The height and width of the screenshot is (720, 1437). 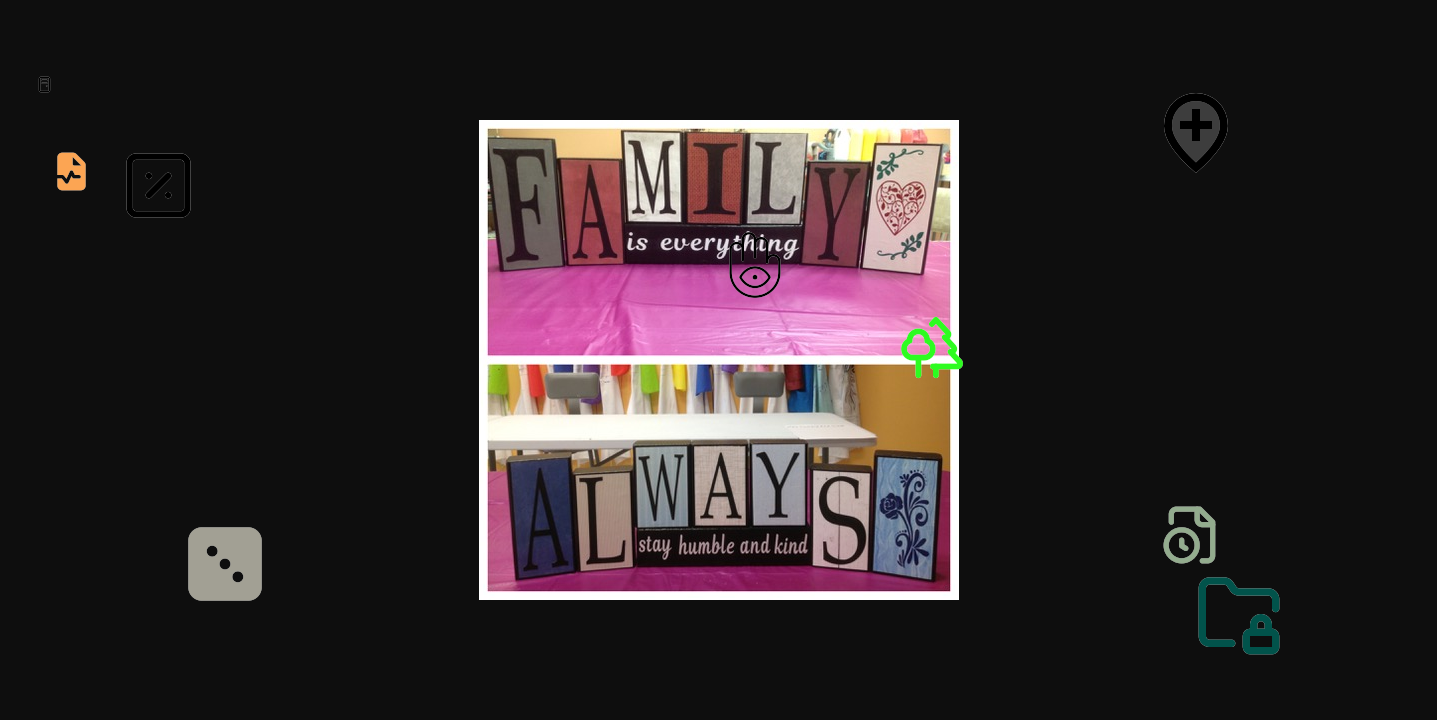 I want to click on access computer or desktop settings, so click(x=44, y=84).